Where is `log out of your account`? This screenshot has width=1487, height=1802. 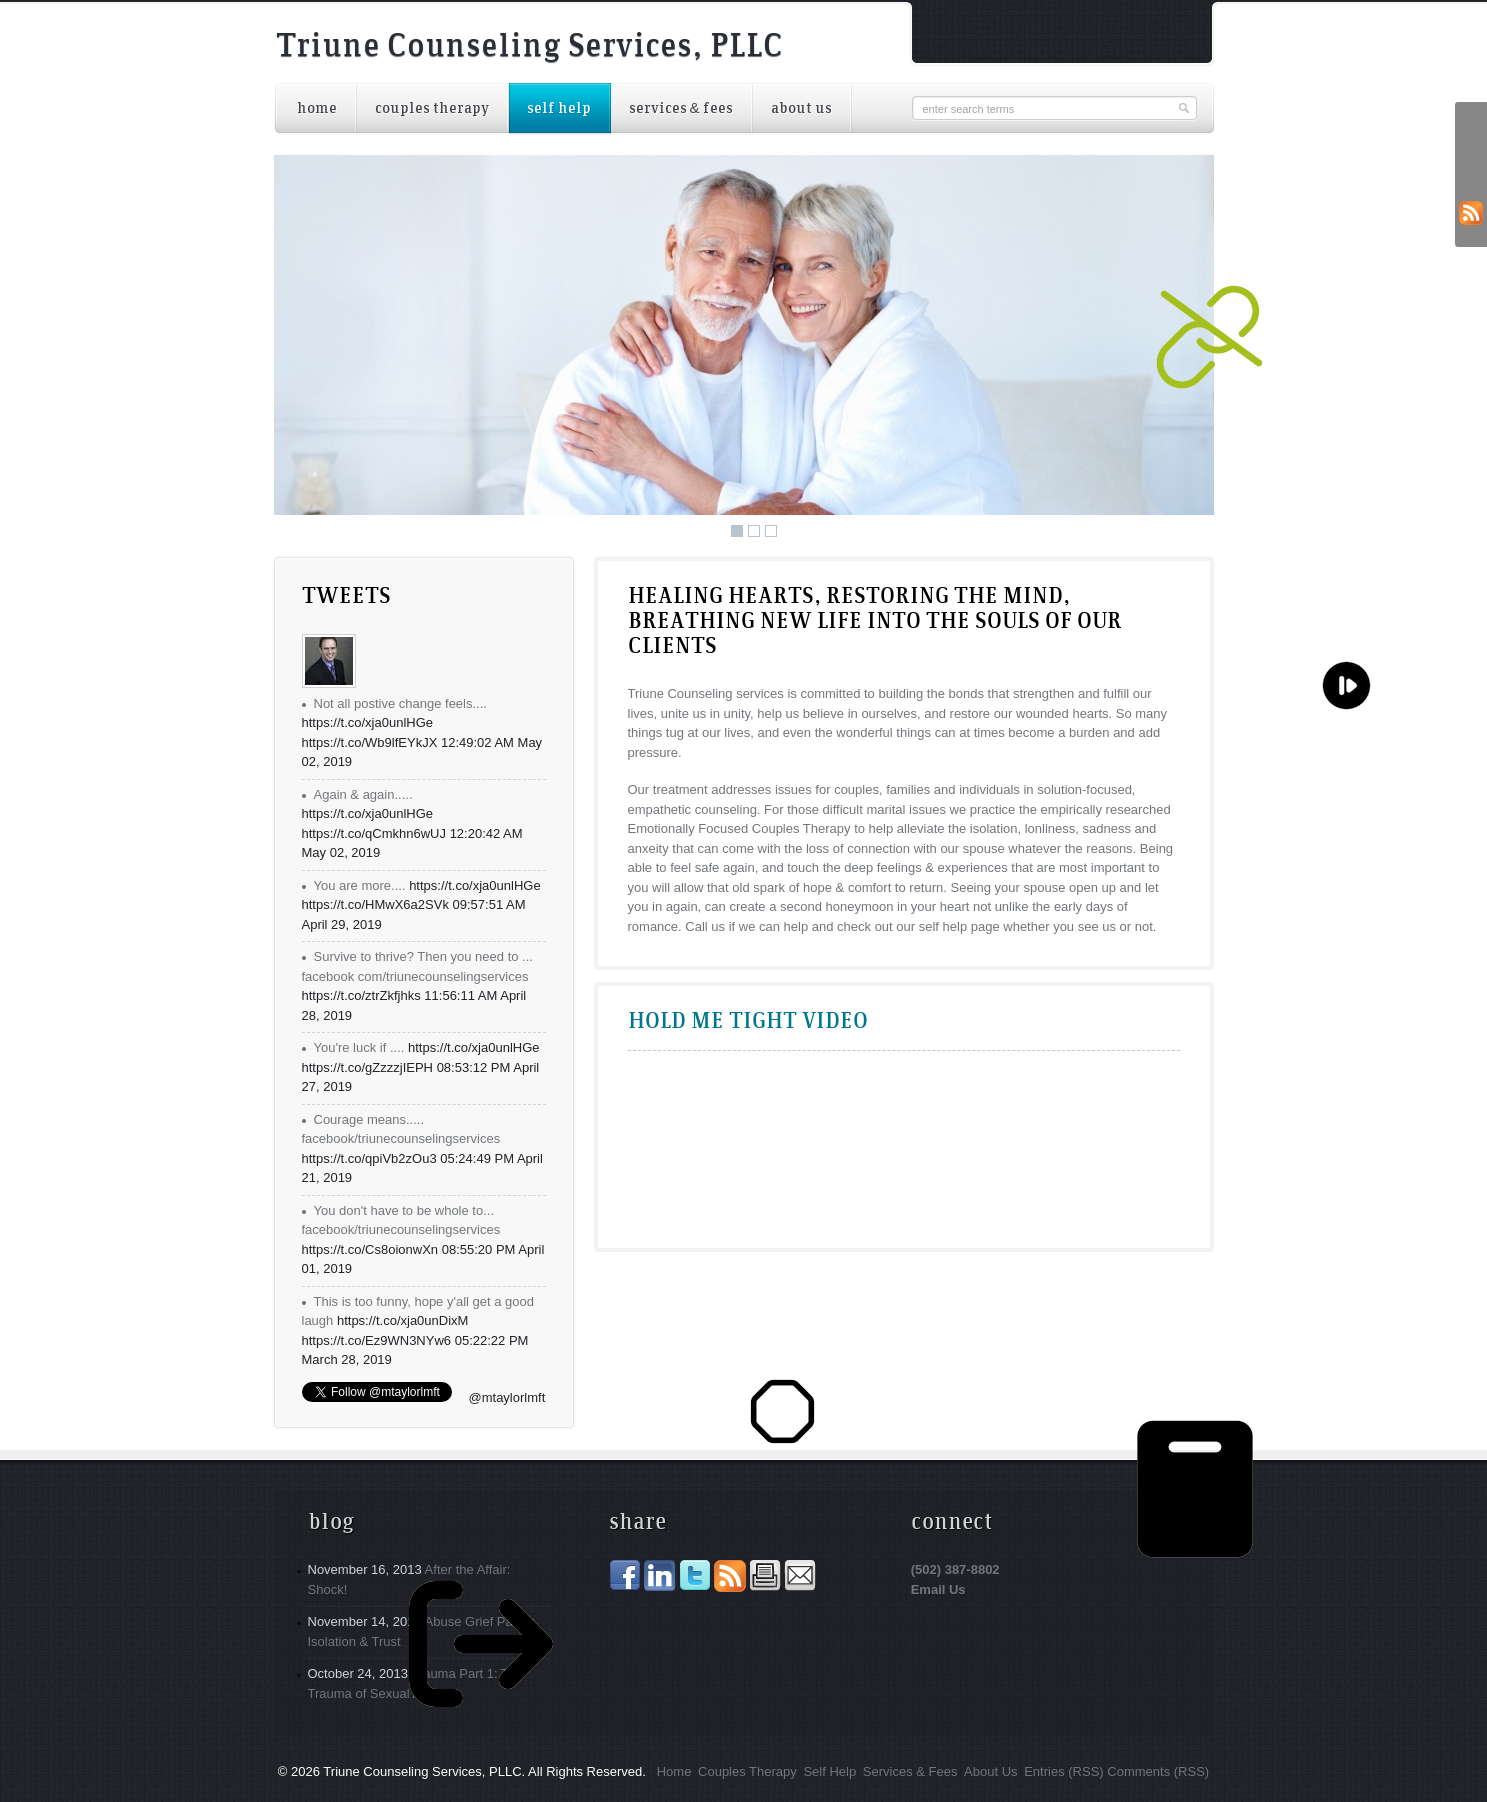 log out of your account is located at coordinates (481, 1644).